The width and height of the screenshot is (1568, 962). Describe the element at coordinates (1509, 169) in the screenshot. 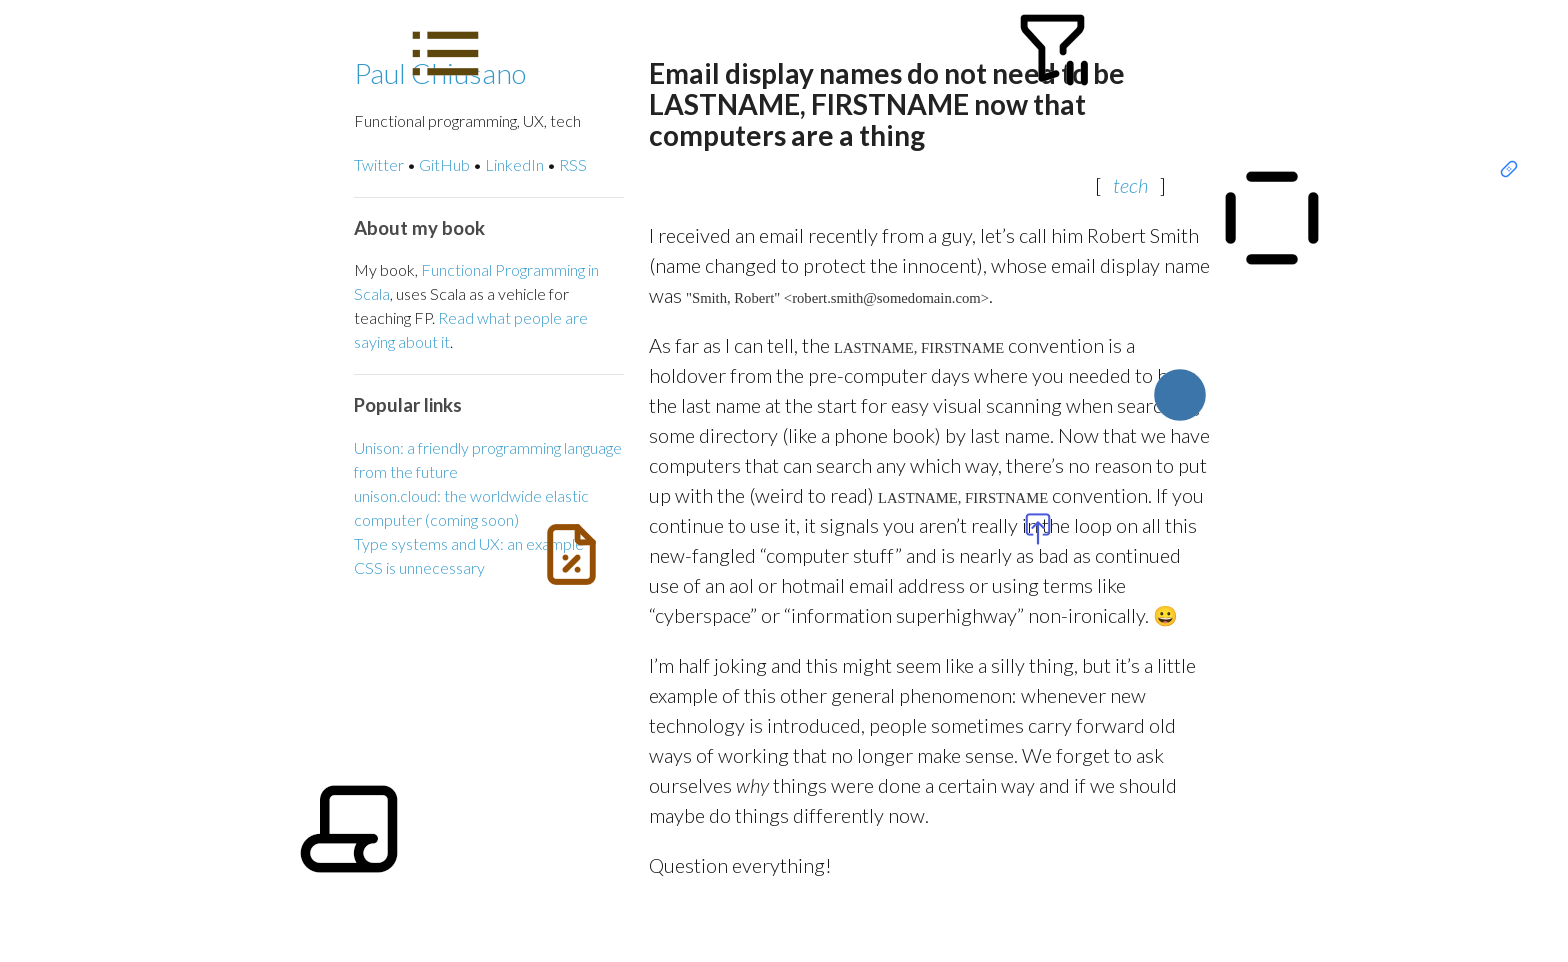

I see `access health or medical settings` at that location.